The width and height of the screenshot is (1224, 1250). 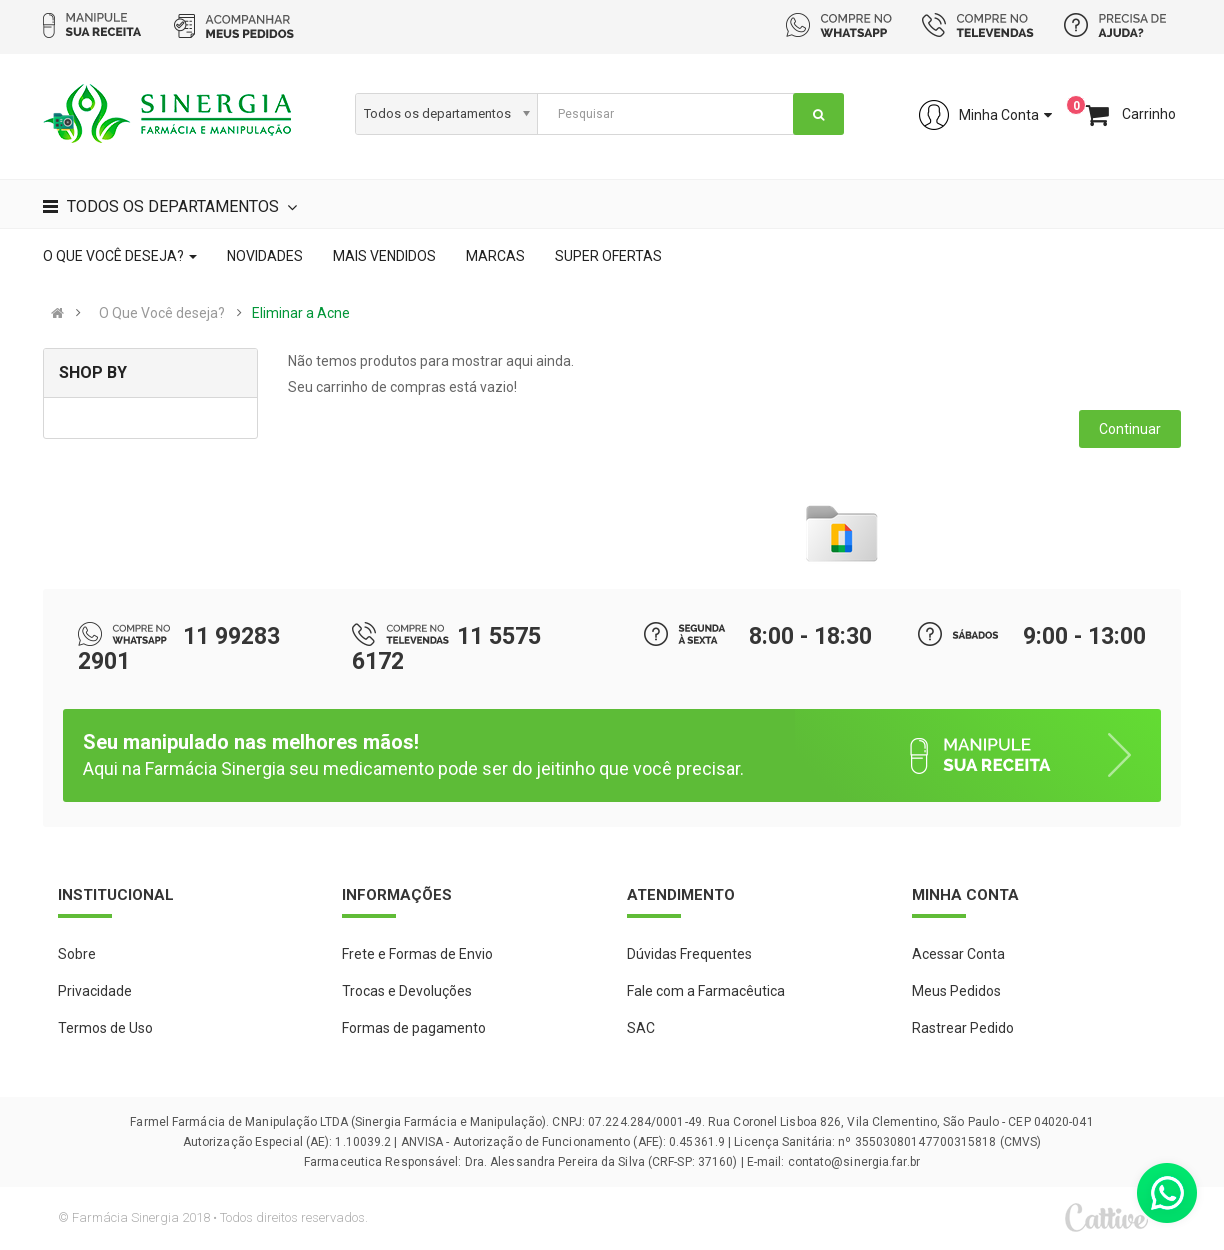 What do you see at coordinates (841, 535) in the screenshot?
I see `open folder containing google docs files` at bounding box center [841, 535].